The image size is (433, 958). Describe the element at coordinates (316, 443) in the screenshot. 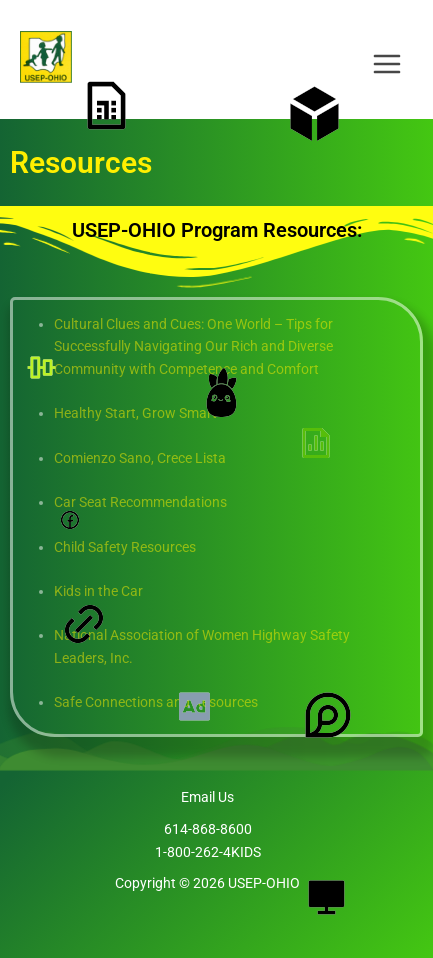

I see `view report or analytics document` at that location.